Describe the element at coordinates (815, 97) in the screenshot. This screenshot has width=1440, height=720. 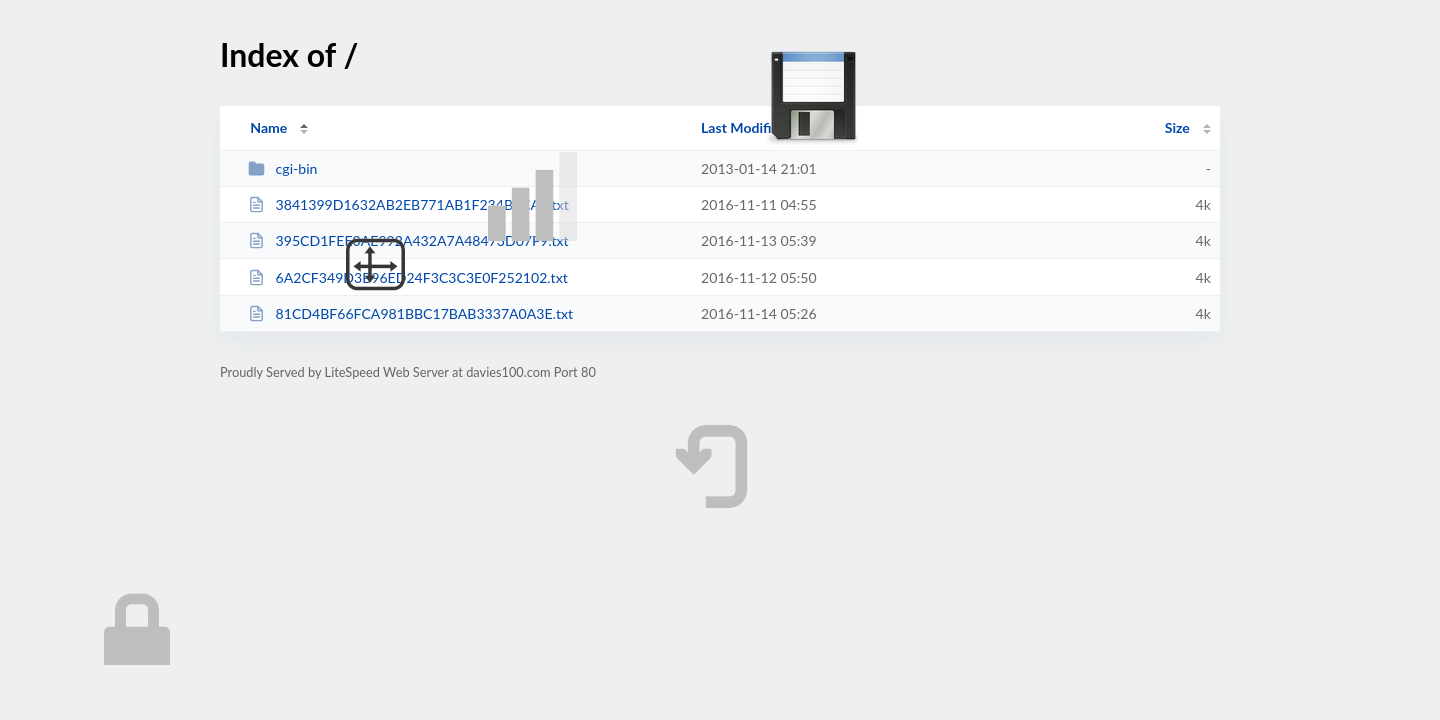
I see `save the current file or document` at that location.